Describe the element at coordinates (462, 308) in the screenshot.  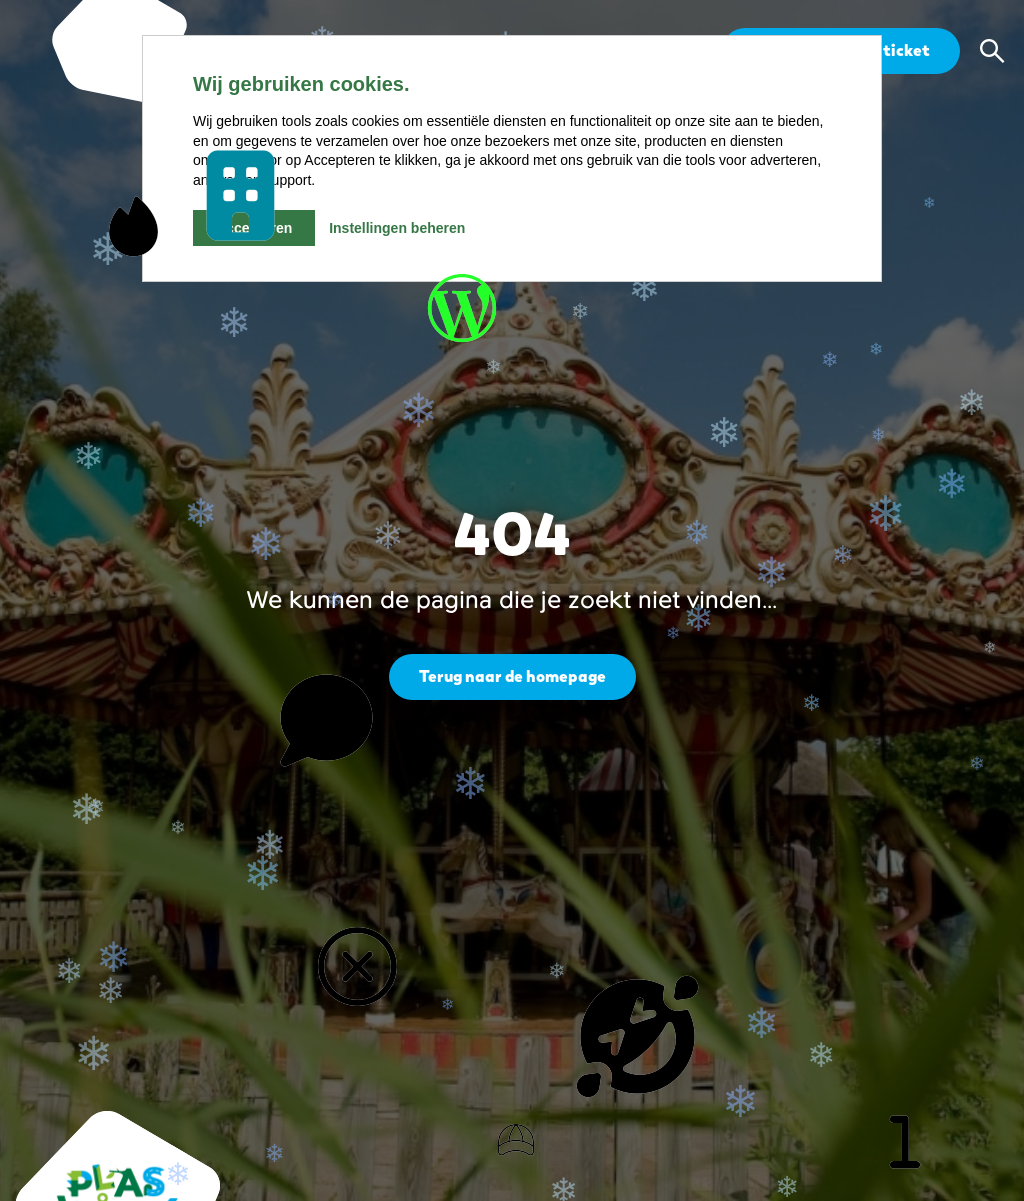
I see `wordpress logo` at that location.